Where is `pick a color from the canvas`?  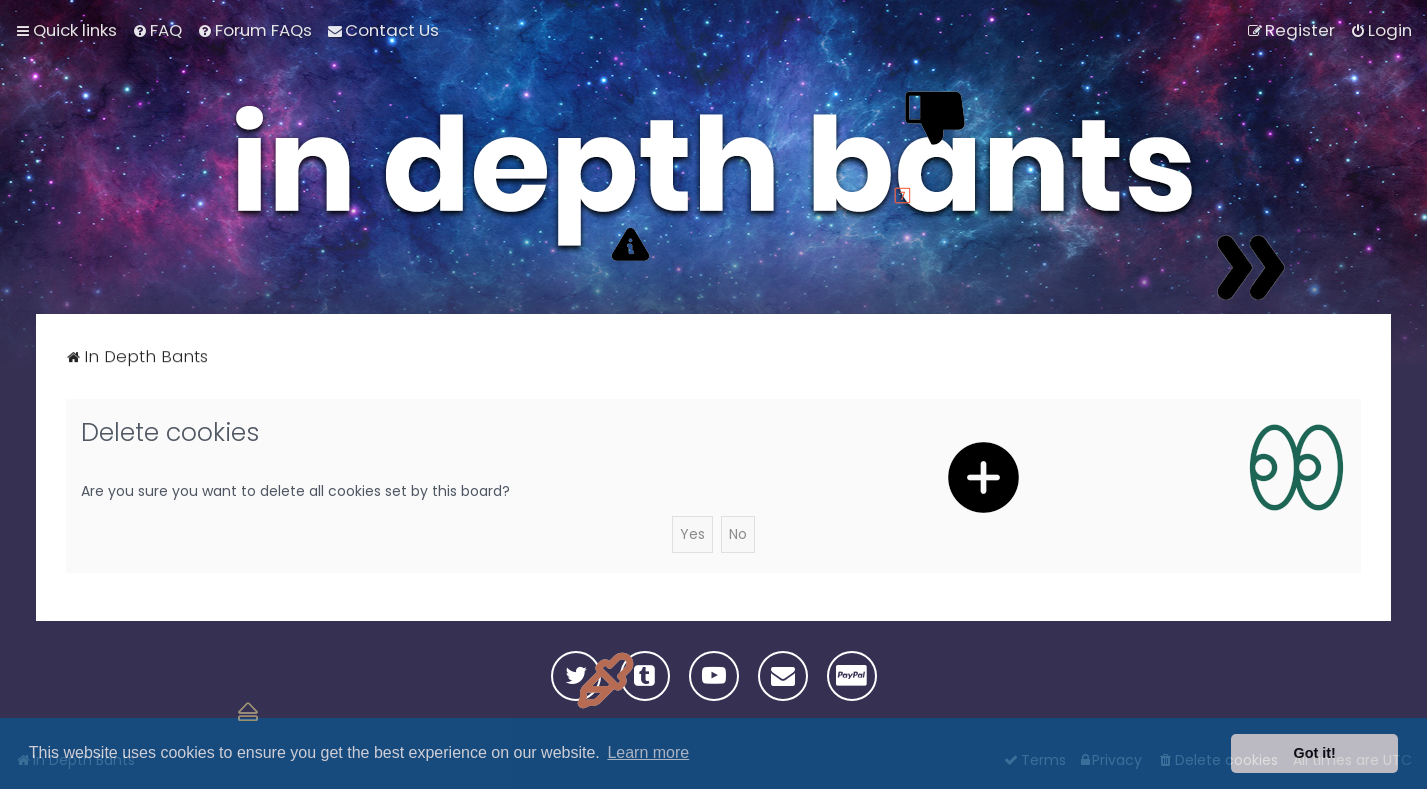
pick a color from the canvas is located at coordinates (605, 680).